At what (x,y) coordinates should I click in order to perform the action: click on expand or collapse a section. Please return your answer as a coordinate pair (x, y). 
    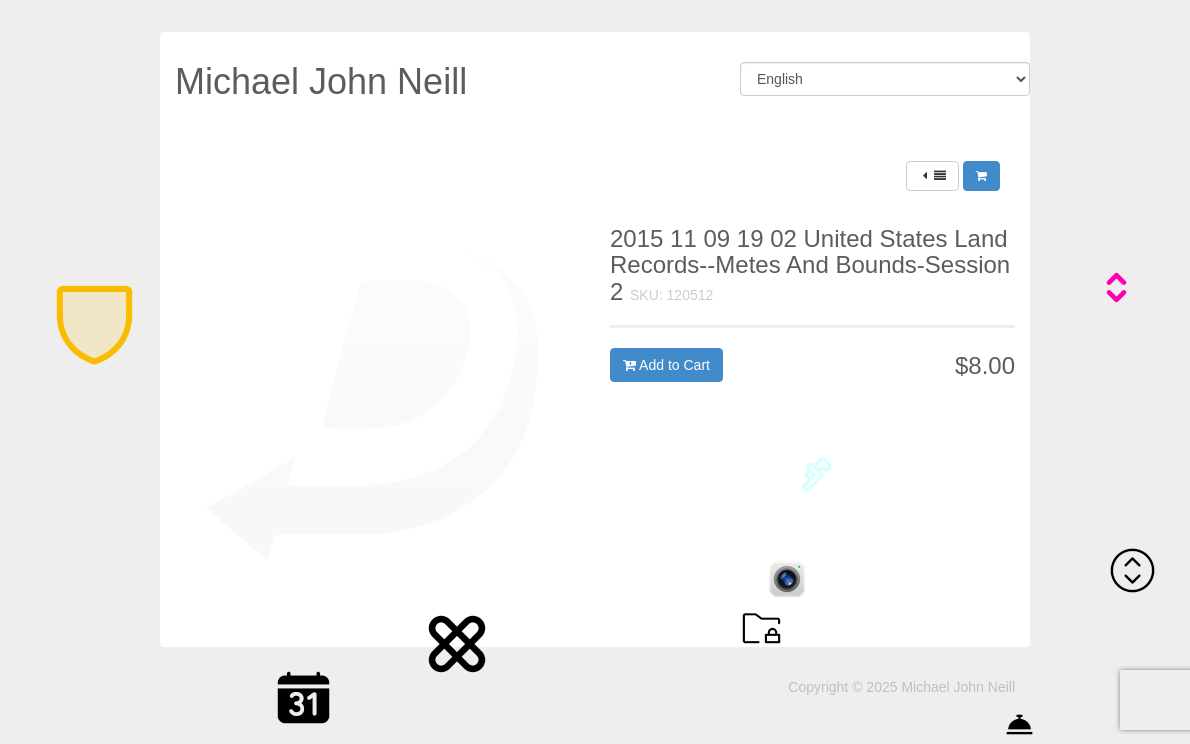
    Looking at the image, I should click on (1116, 287).